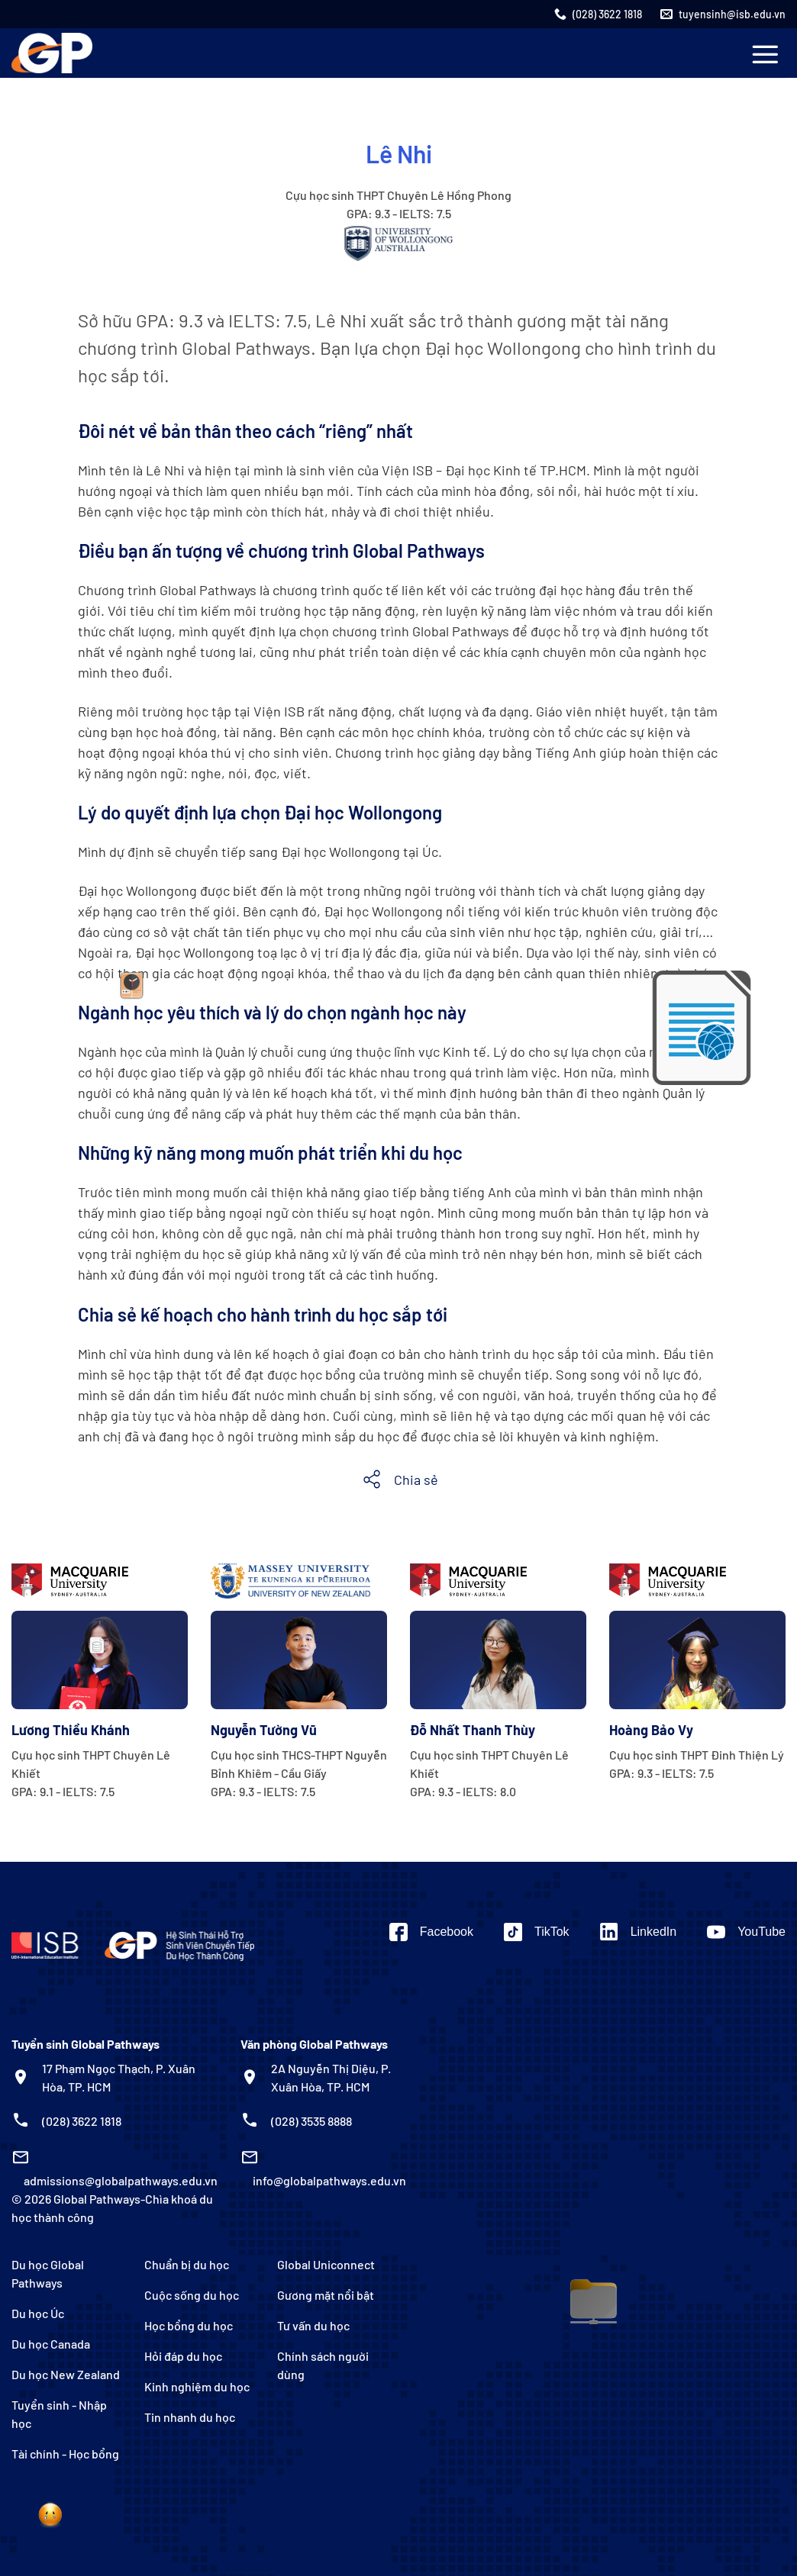 The image size is (797, 2576). I want to click on access a remote or network folder, so click(593, 2301).